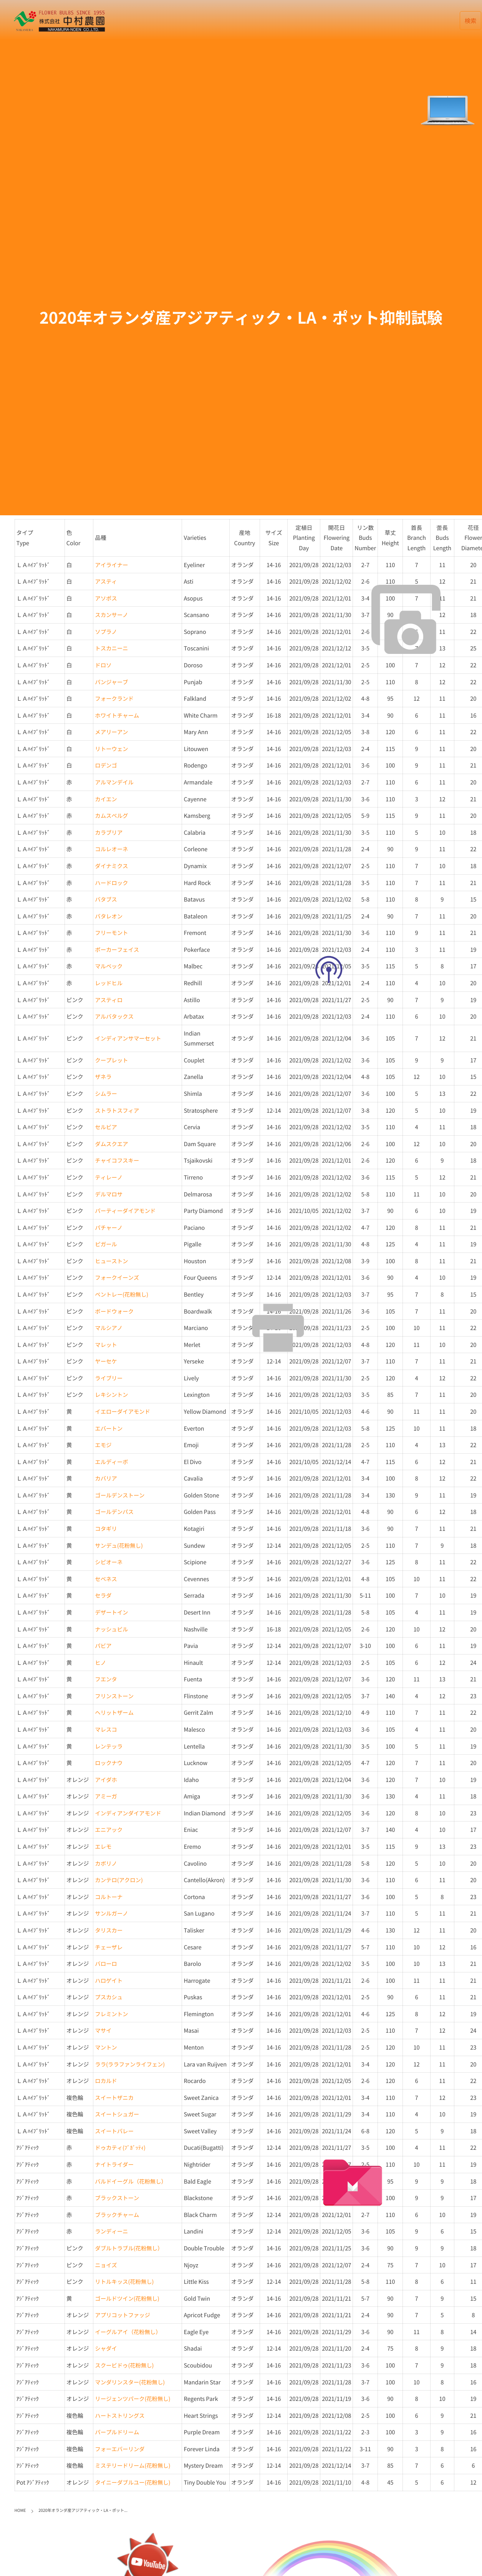 The width and height of the screenshot is (482, 2576). What do you see at coordinates (278, 1330) in the screenshot?
I see `print the current document` at bounding box center [278, 1330].